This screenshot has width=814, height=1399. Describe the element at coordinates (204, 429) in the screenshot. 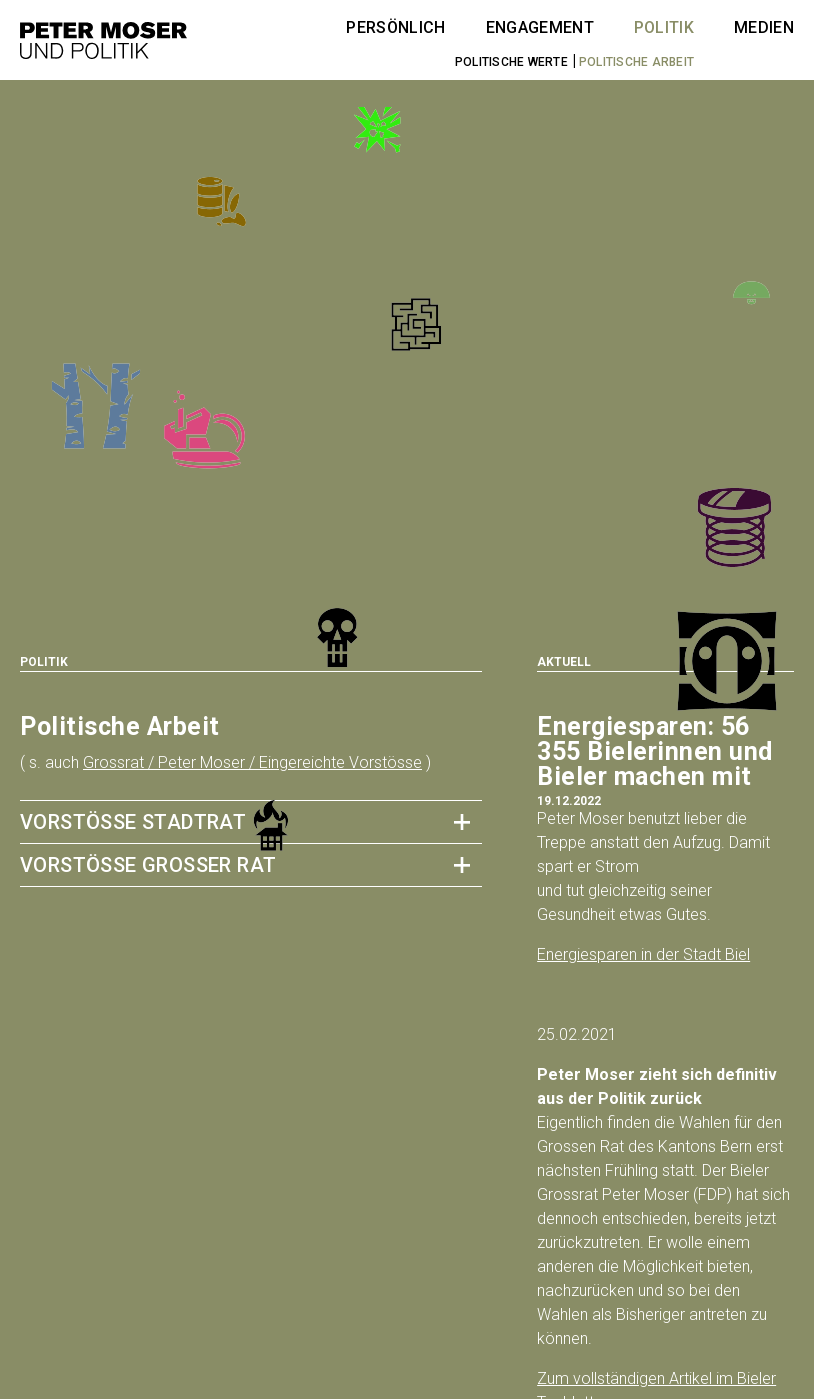

I see `select mini-submarine vehicle or unit` at that location.